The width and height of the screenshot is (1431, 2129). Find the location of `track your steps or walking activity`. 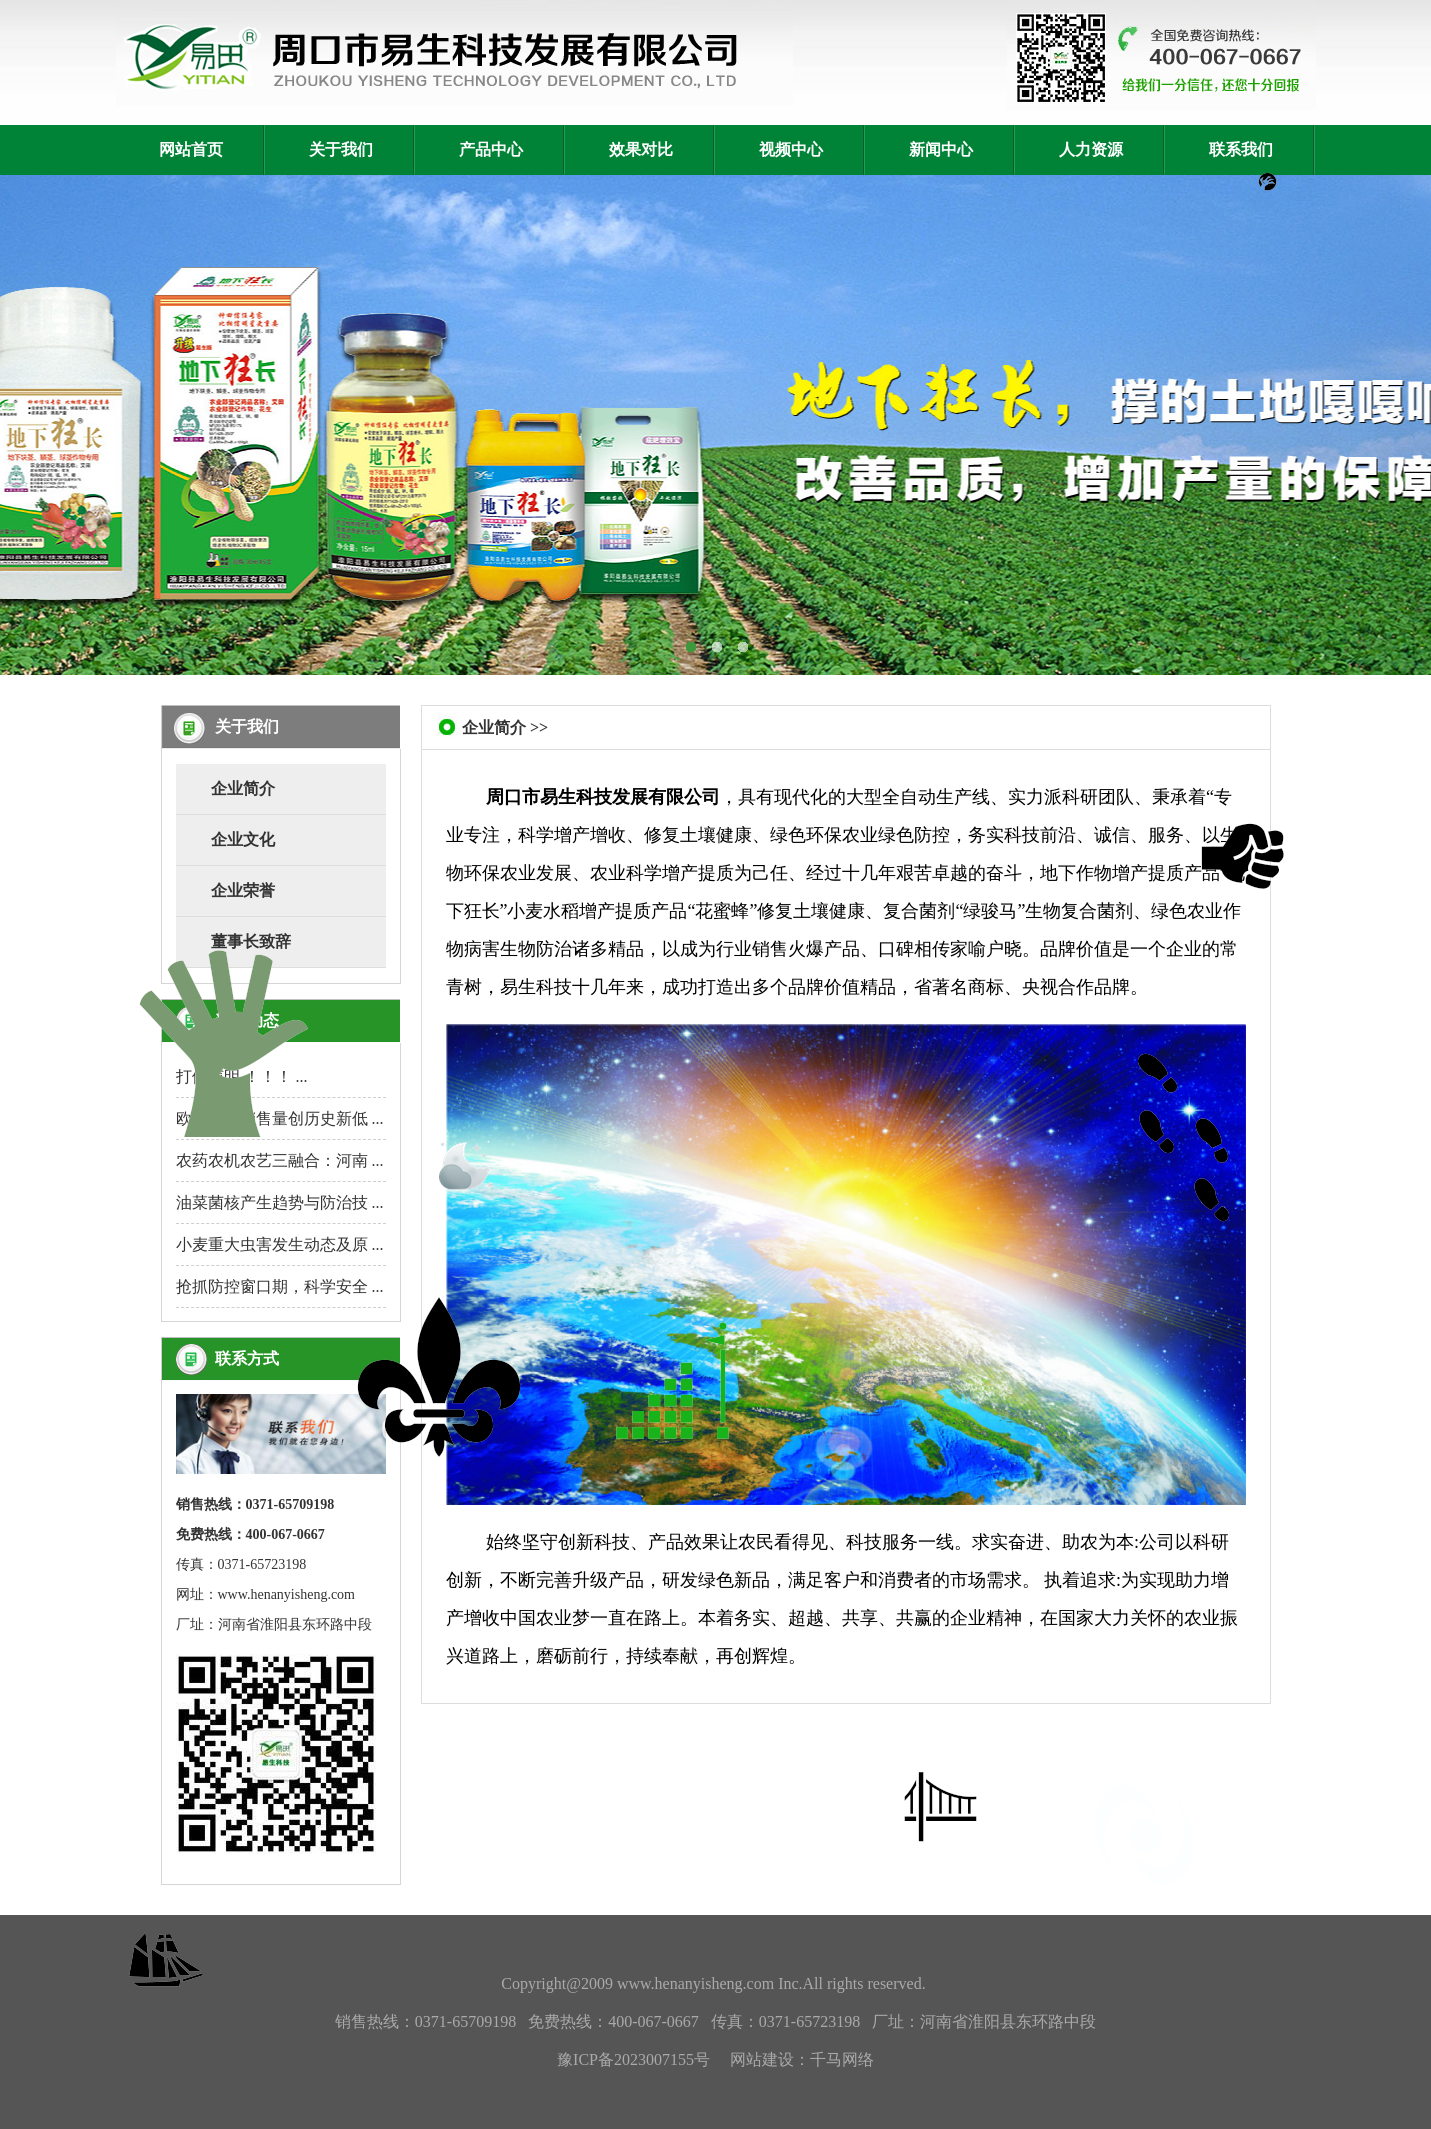

track your steps or walking activity is located at coordinates (1183, 1137).